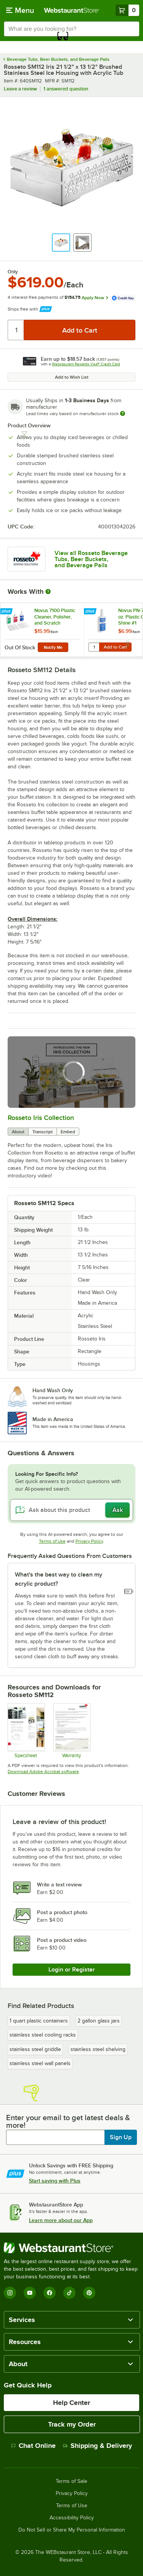 Image resolution: width=143 pixels, height=2576 pixels. I want to click on indicates high battery level, so click(35, 1061).